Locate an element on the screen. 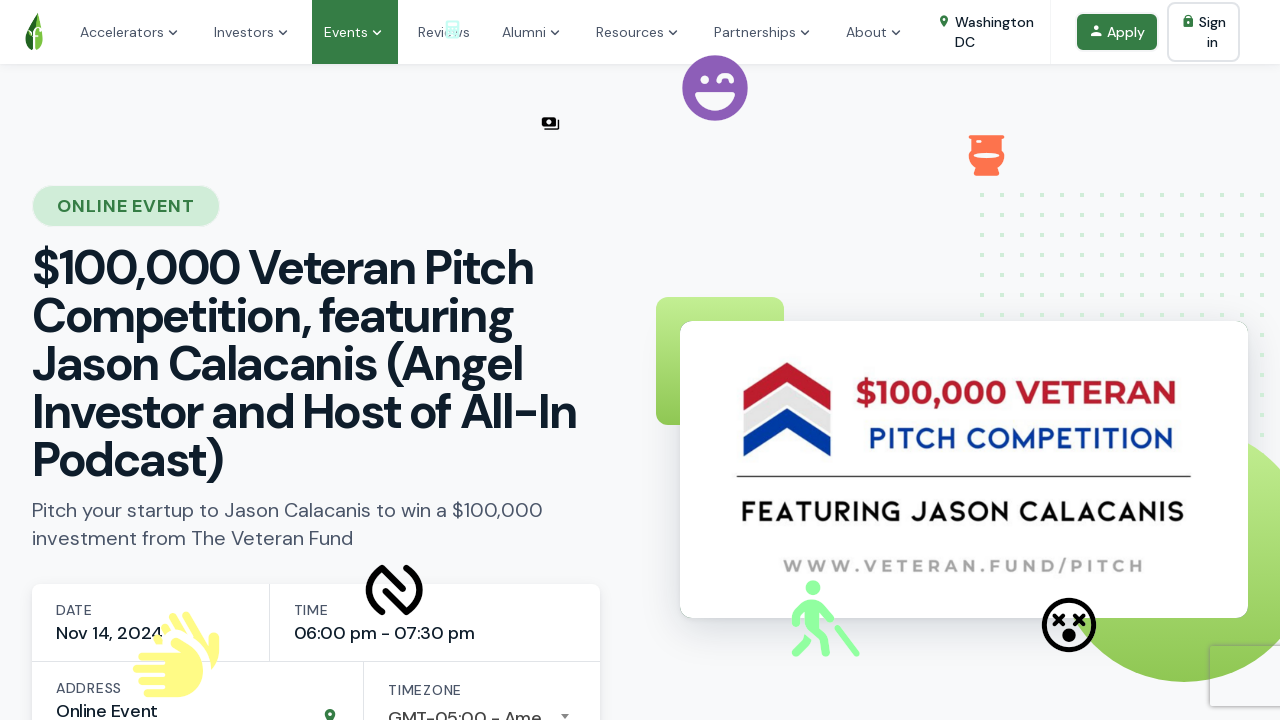  indicates accessibility features for visually impaired users is located at coordinates (821, 618).